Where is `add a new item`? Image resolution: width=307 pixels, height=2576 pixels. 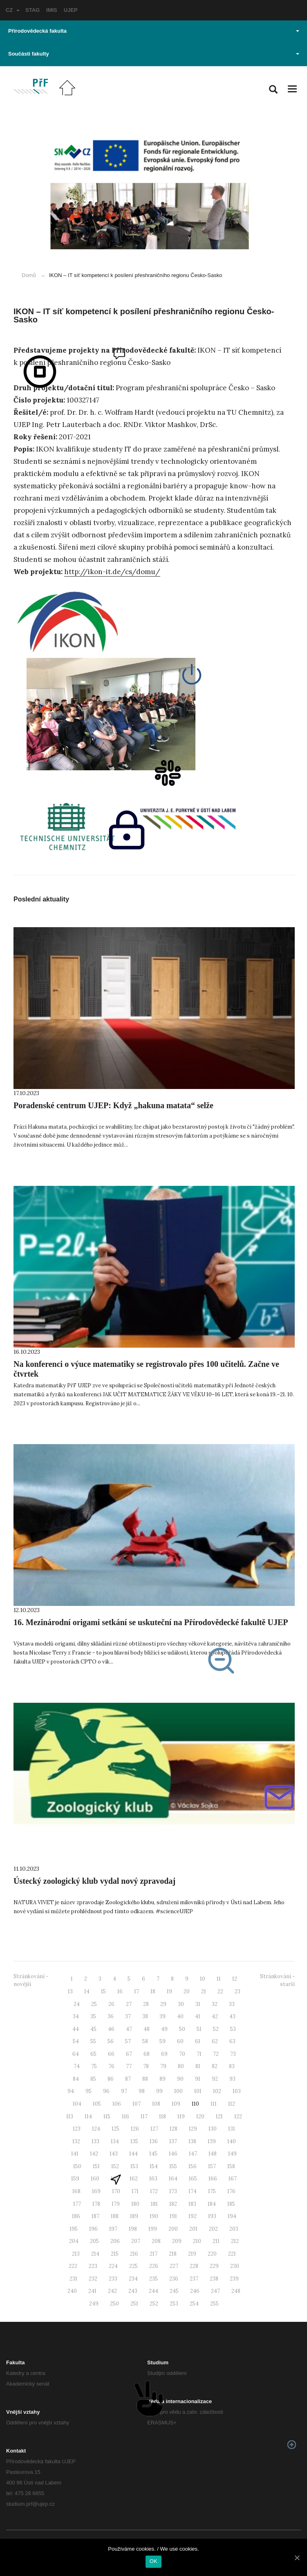
add a new item is located at coordinates (291, 2444).